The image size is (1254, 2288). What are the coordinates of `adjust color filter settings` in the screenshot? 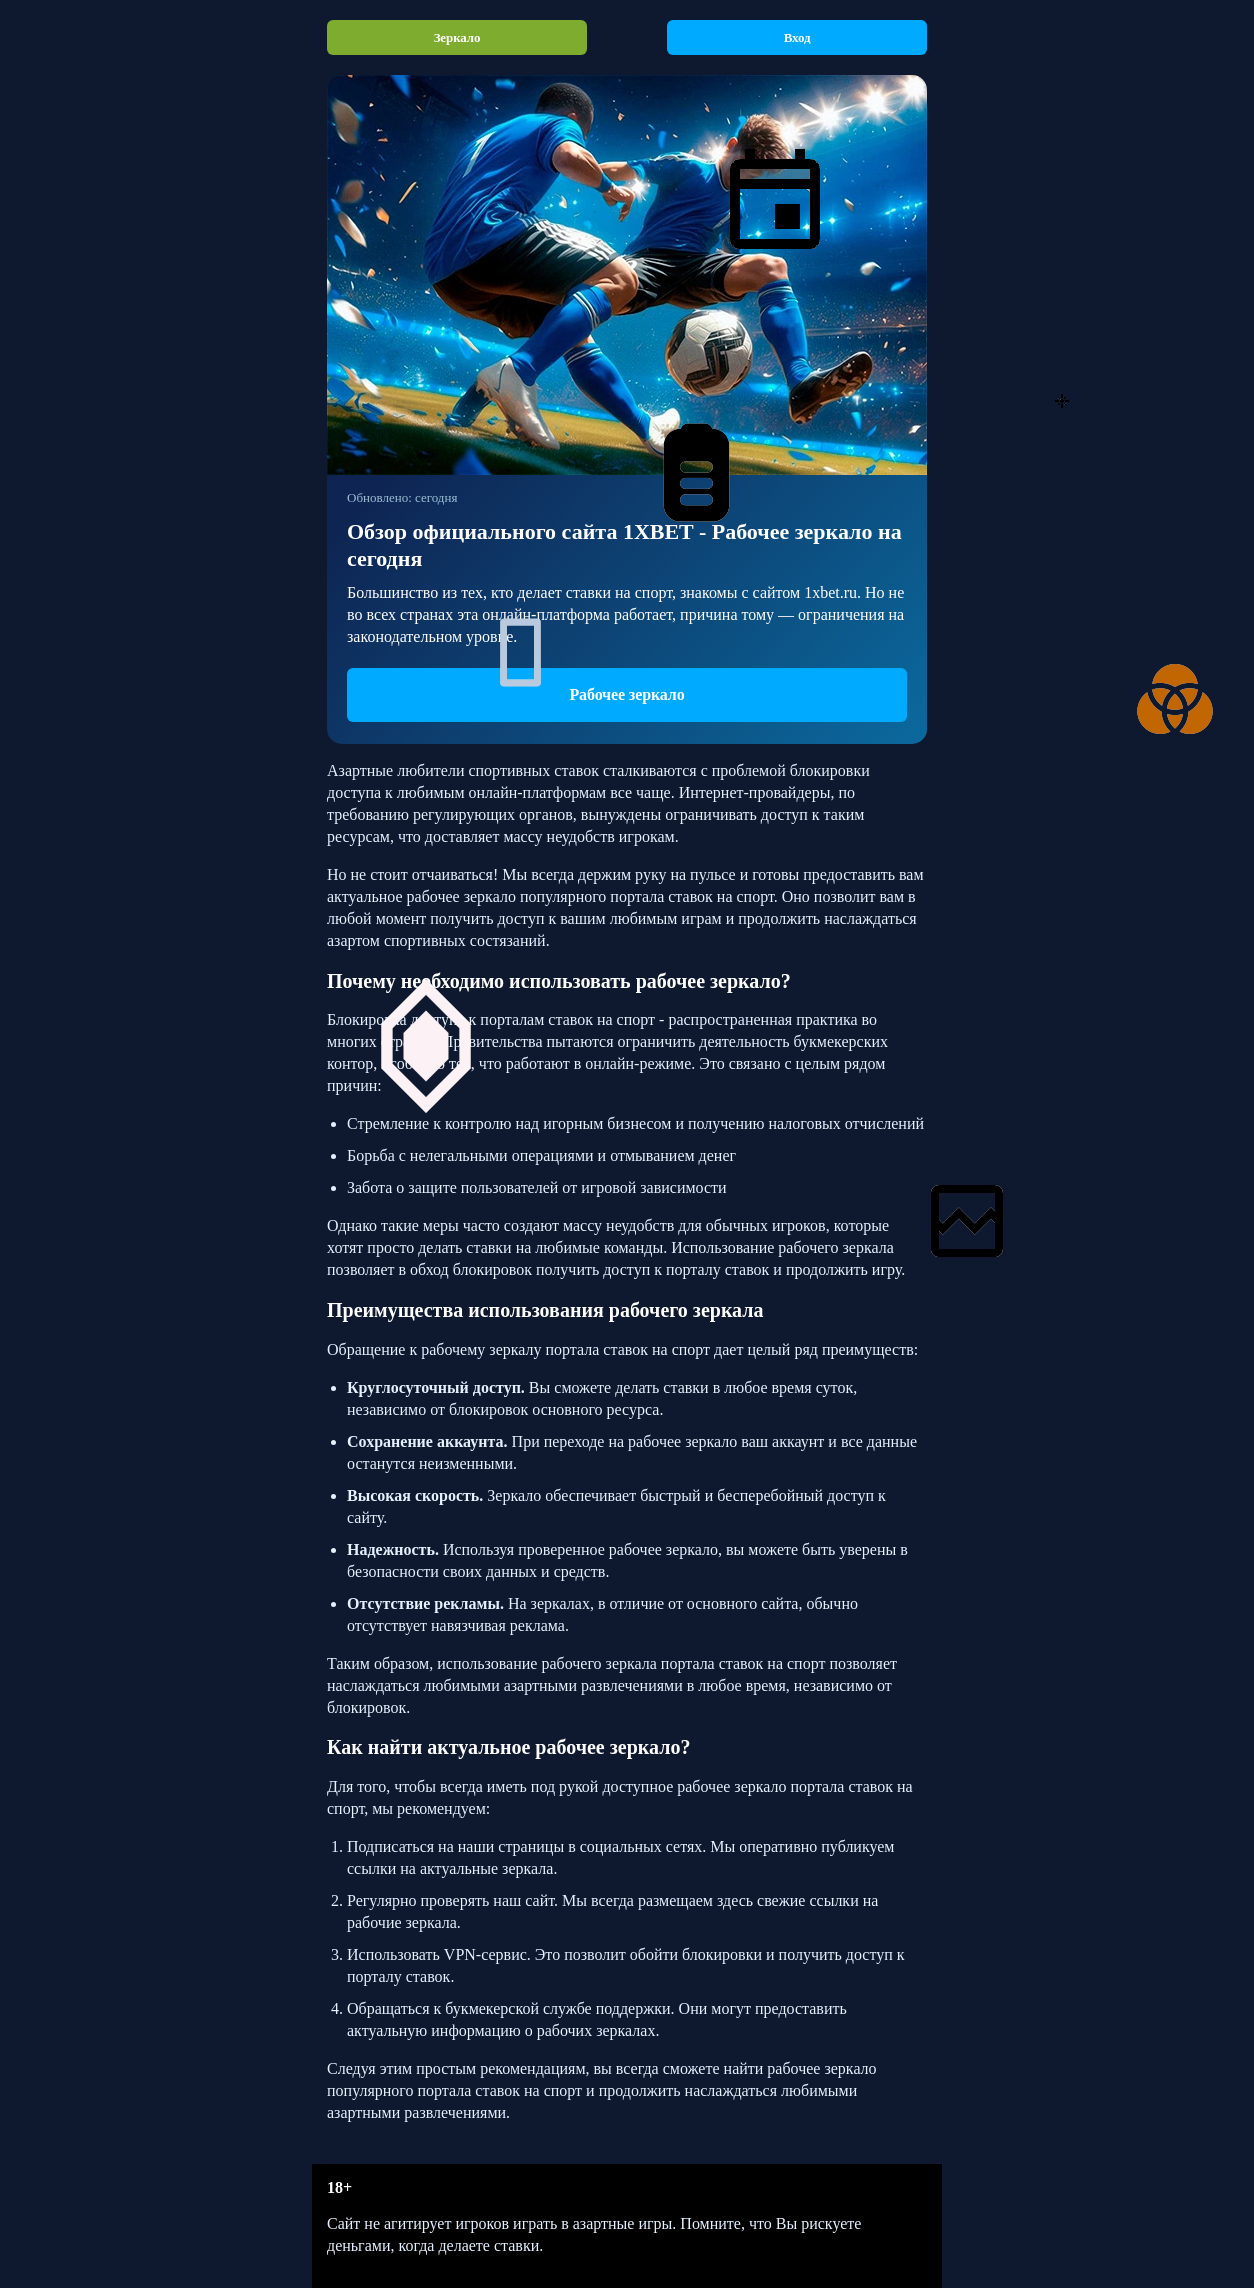 It's located at (1175, 699).